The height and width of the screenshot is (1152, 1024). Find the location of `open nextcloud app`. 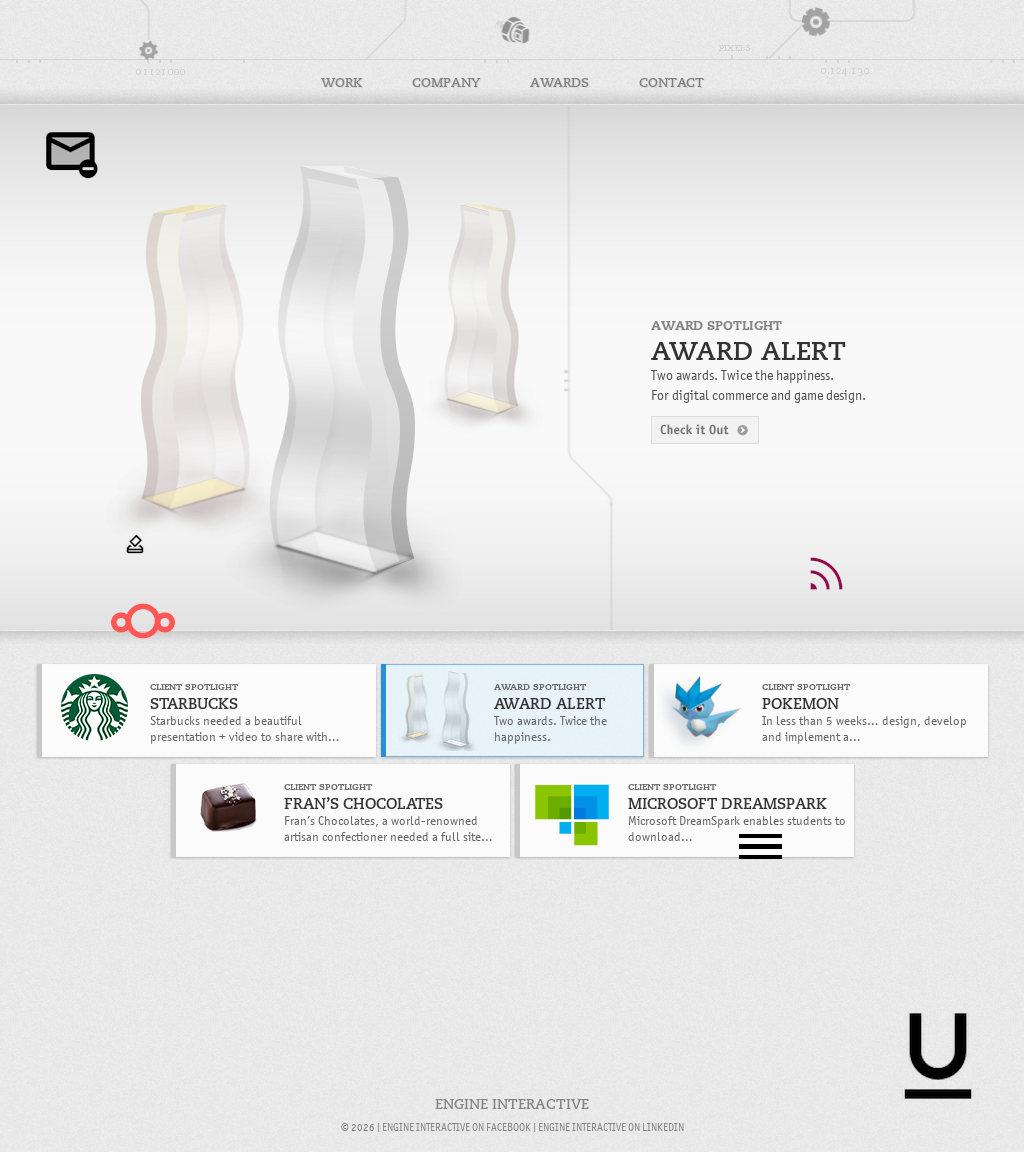

open nextcloud app is located at coordinates (143, 621).